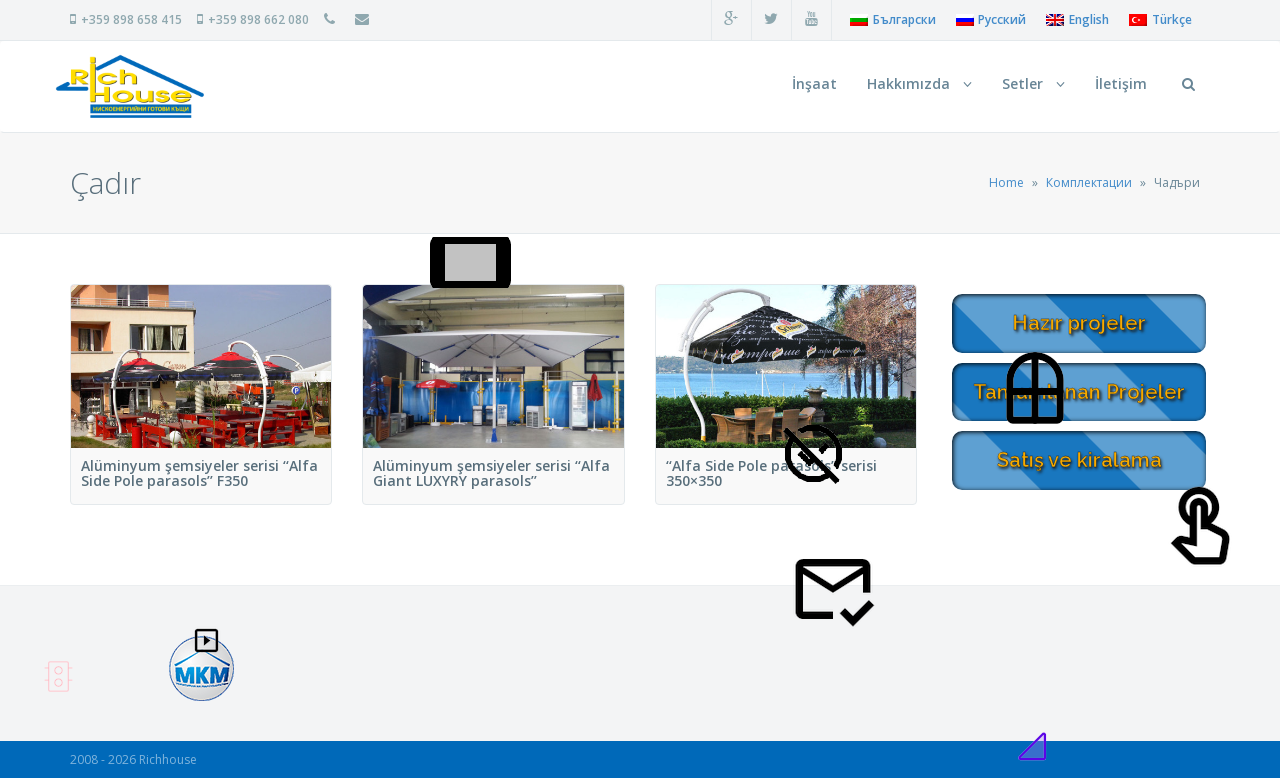  I want to click on tap to interact with this element, so click(1200, 527).